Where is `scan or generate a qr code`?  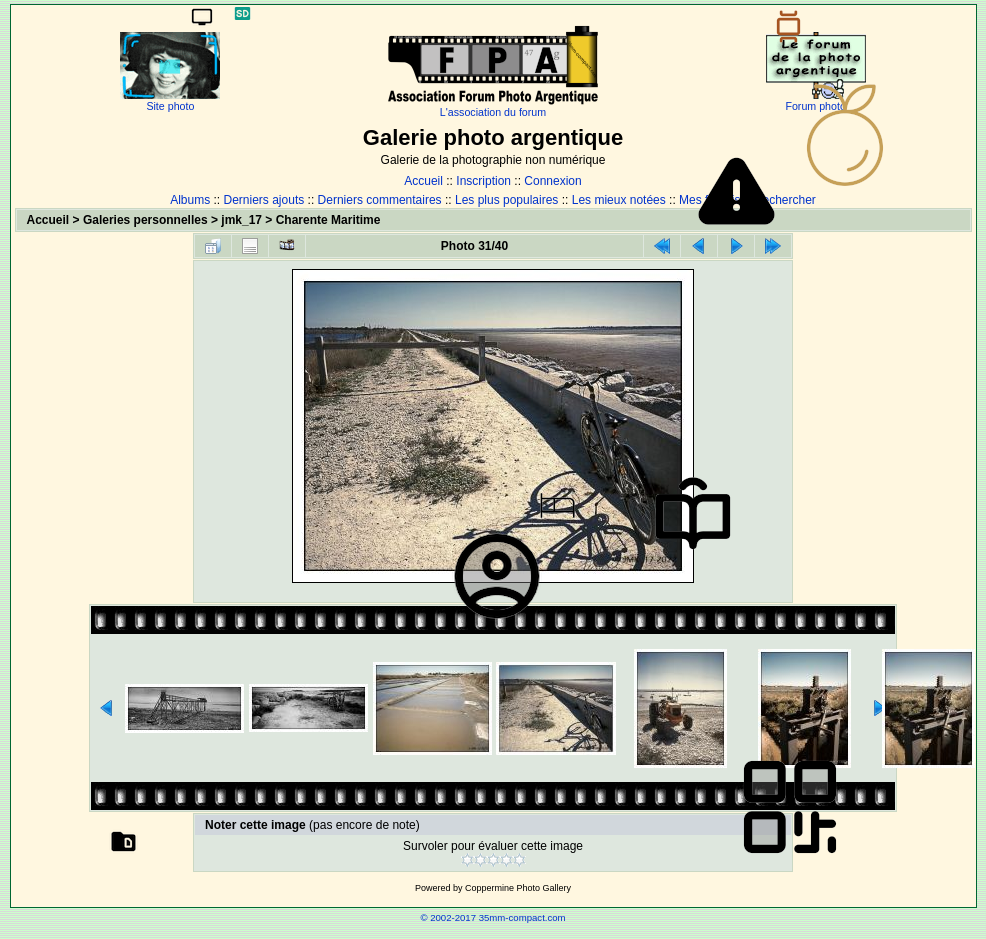 scan or generate a qr code is located at coordinates (790, 807).